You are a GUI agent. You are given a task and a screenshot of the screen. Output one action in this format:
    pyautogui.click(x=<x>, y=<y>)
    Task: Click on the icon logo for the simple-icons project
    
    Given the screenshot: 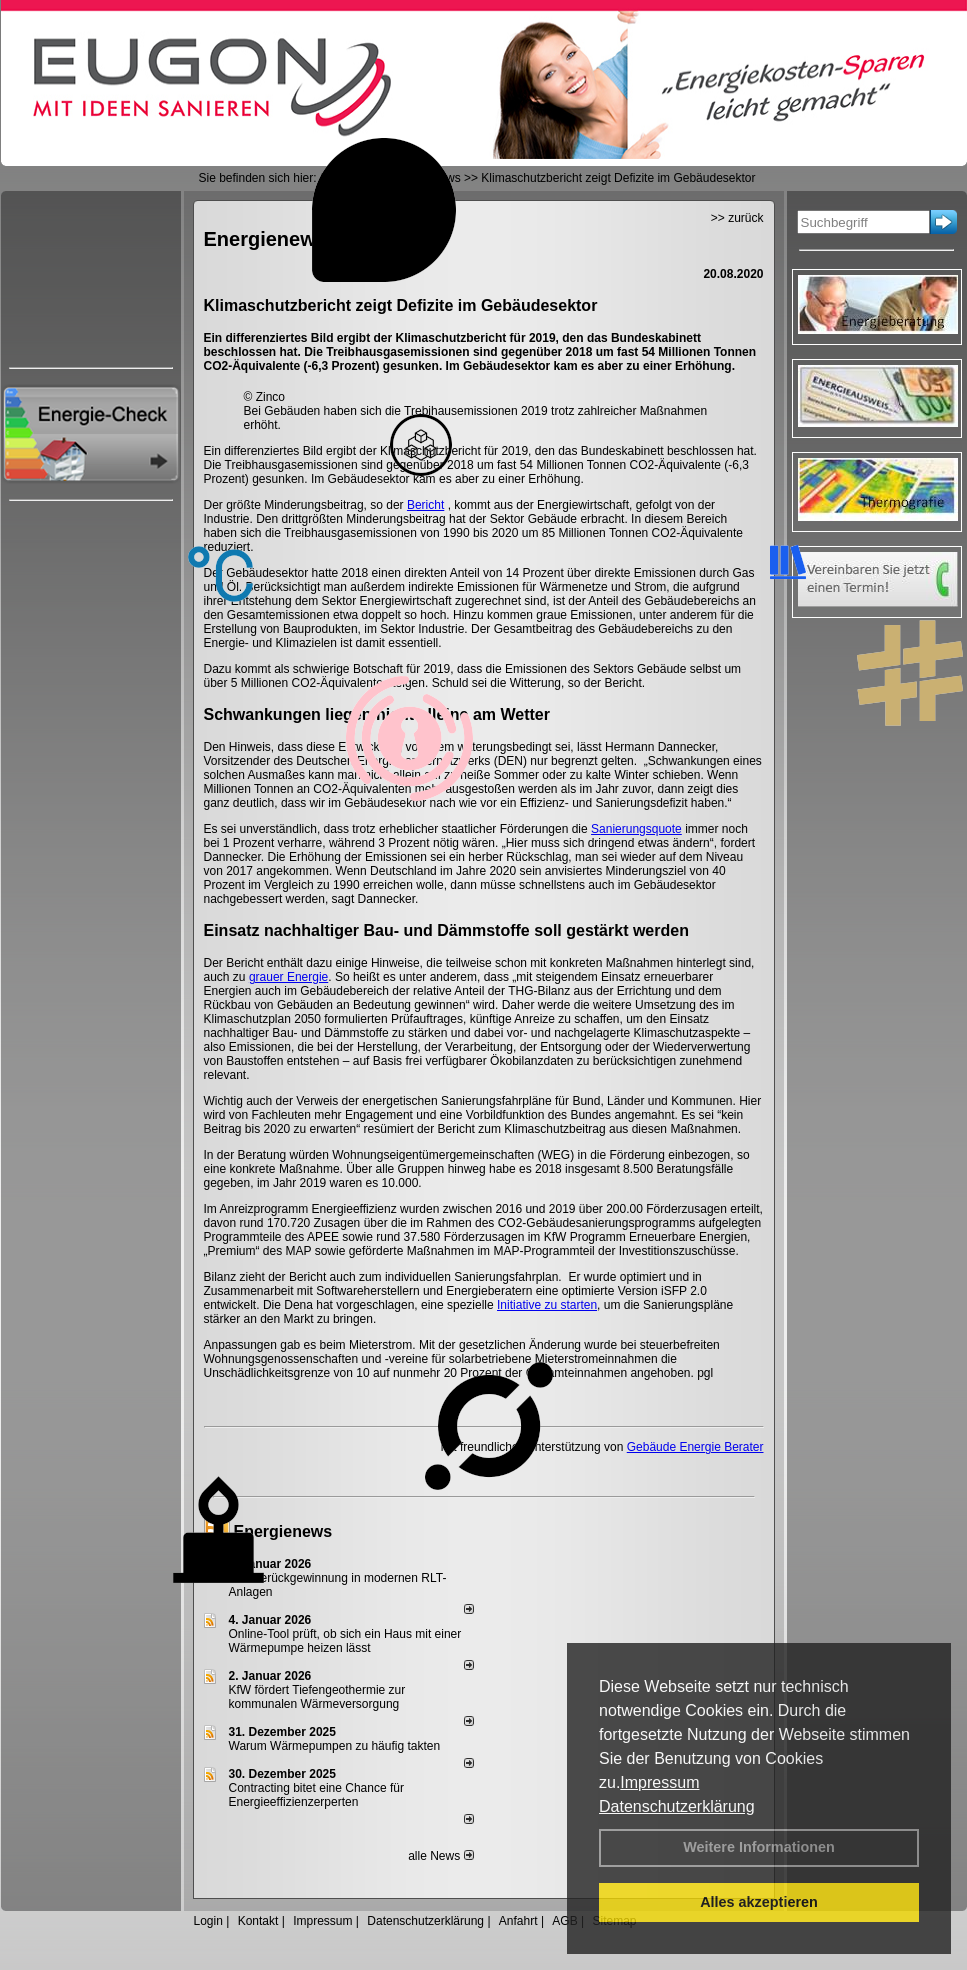 What is the action you would take?
    pyautogui.click(x=489, y=1426)
    